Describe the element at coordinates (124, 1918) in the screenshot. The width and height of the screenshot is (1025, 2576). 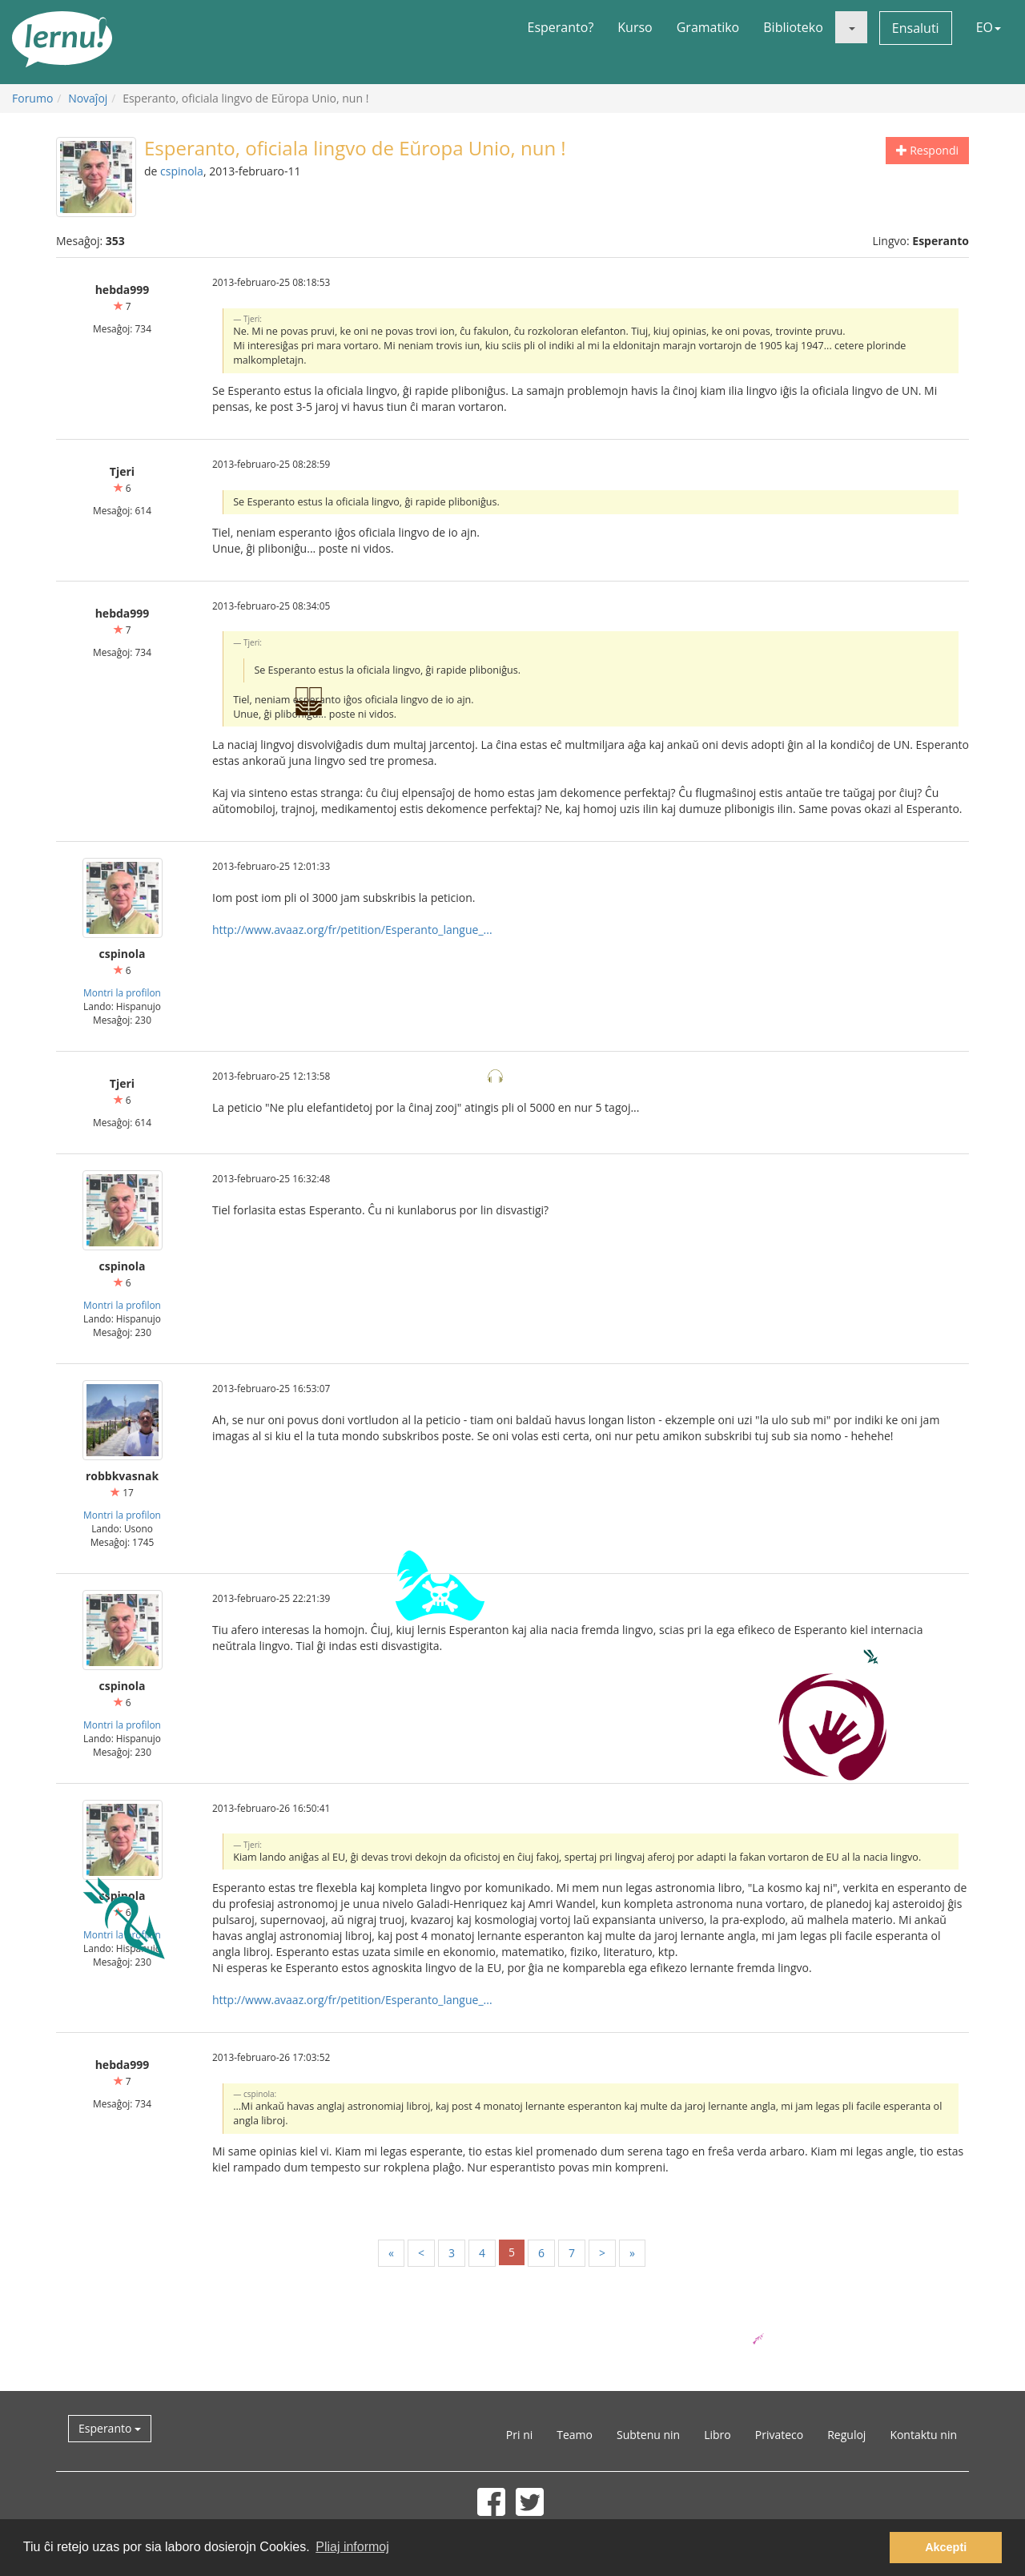
I see `indicates a spiral or curved shot trajectory` at that location.